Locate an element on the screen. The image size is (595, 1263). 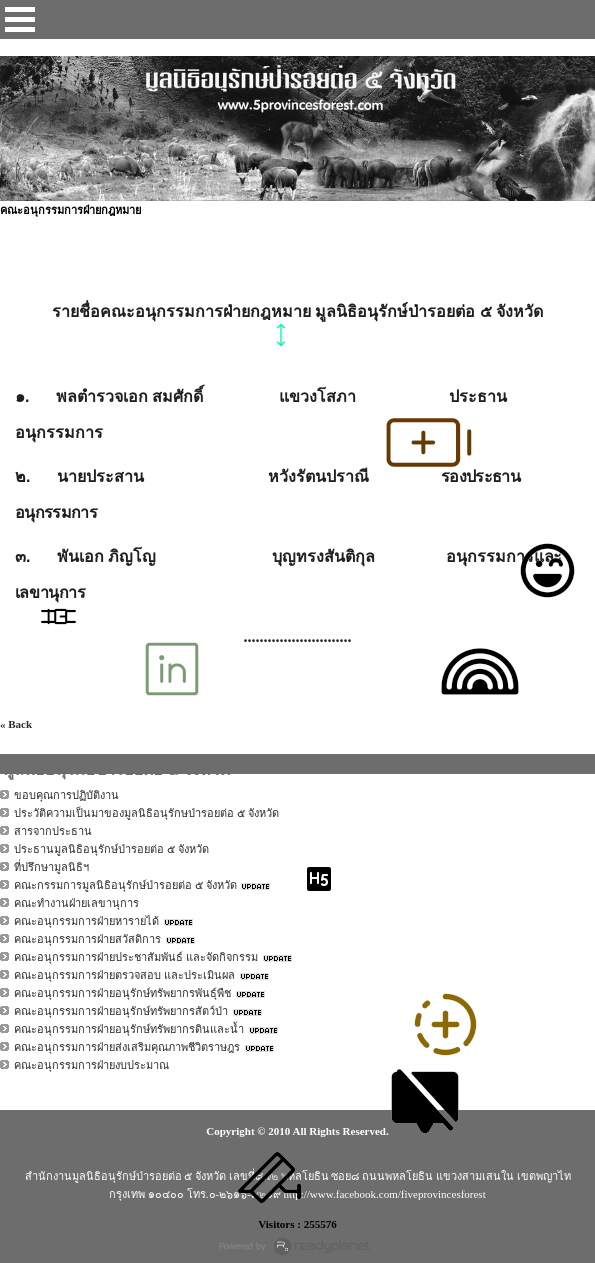
open LinkedIn profile or app is located at coordinates (172, 669).